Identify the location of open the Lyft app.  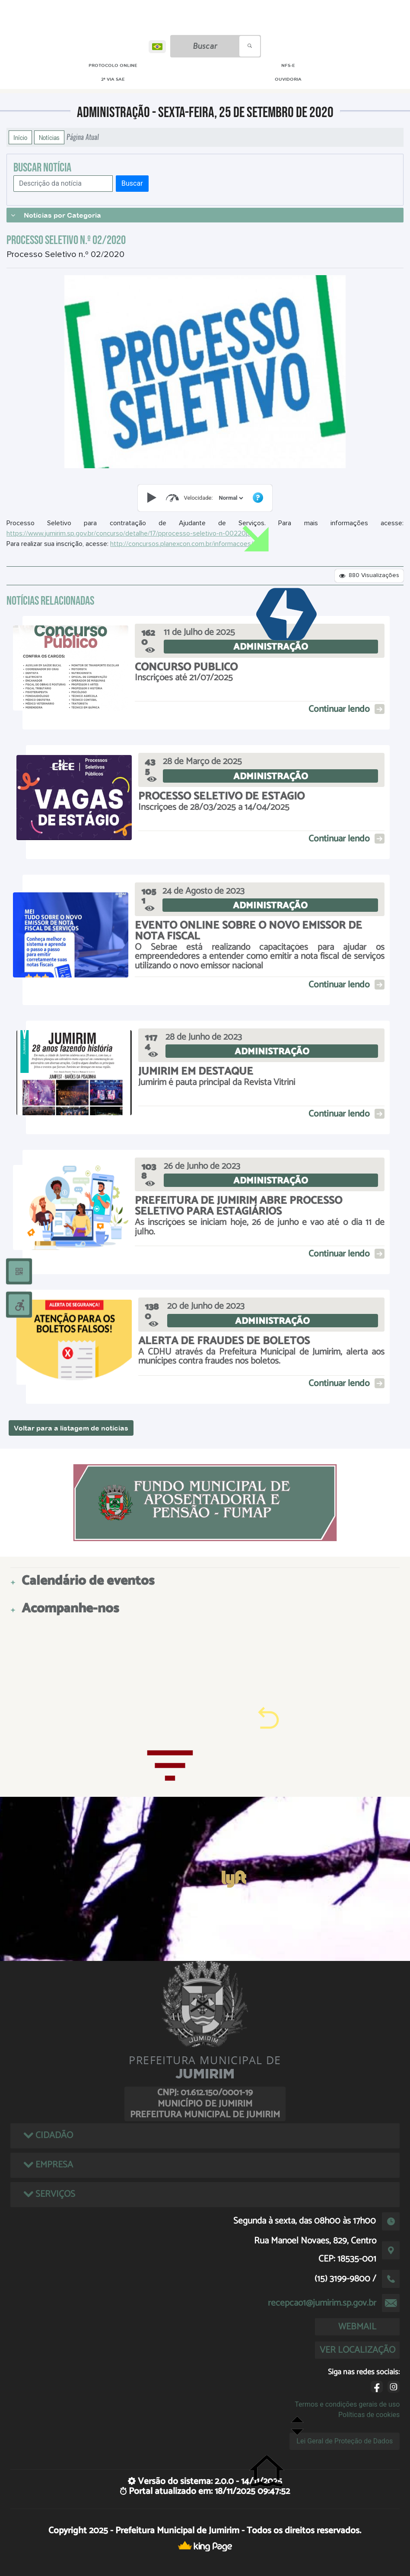
(234, 1879).